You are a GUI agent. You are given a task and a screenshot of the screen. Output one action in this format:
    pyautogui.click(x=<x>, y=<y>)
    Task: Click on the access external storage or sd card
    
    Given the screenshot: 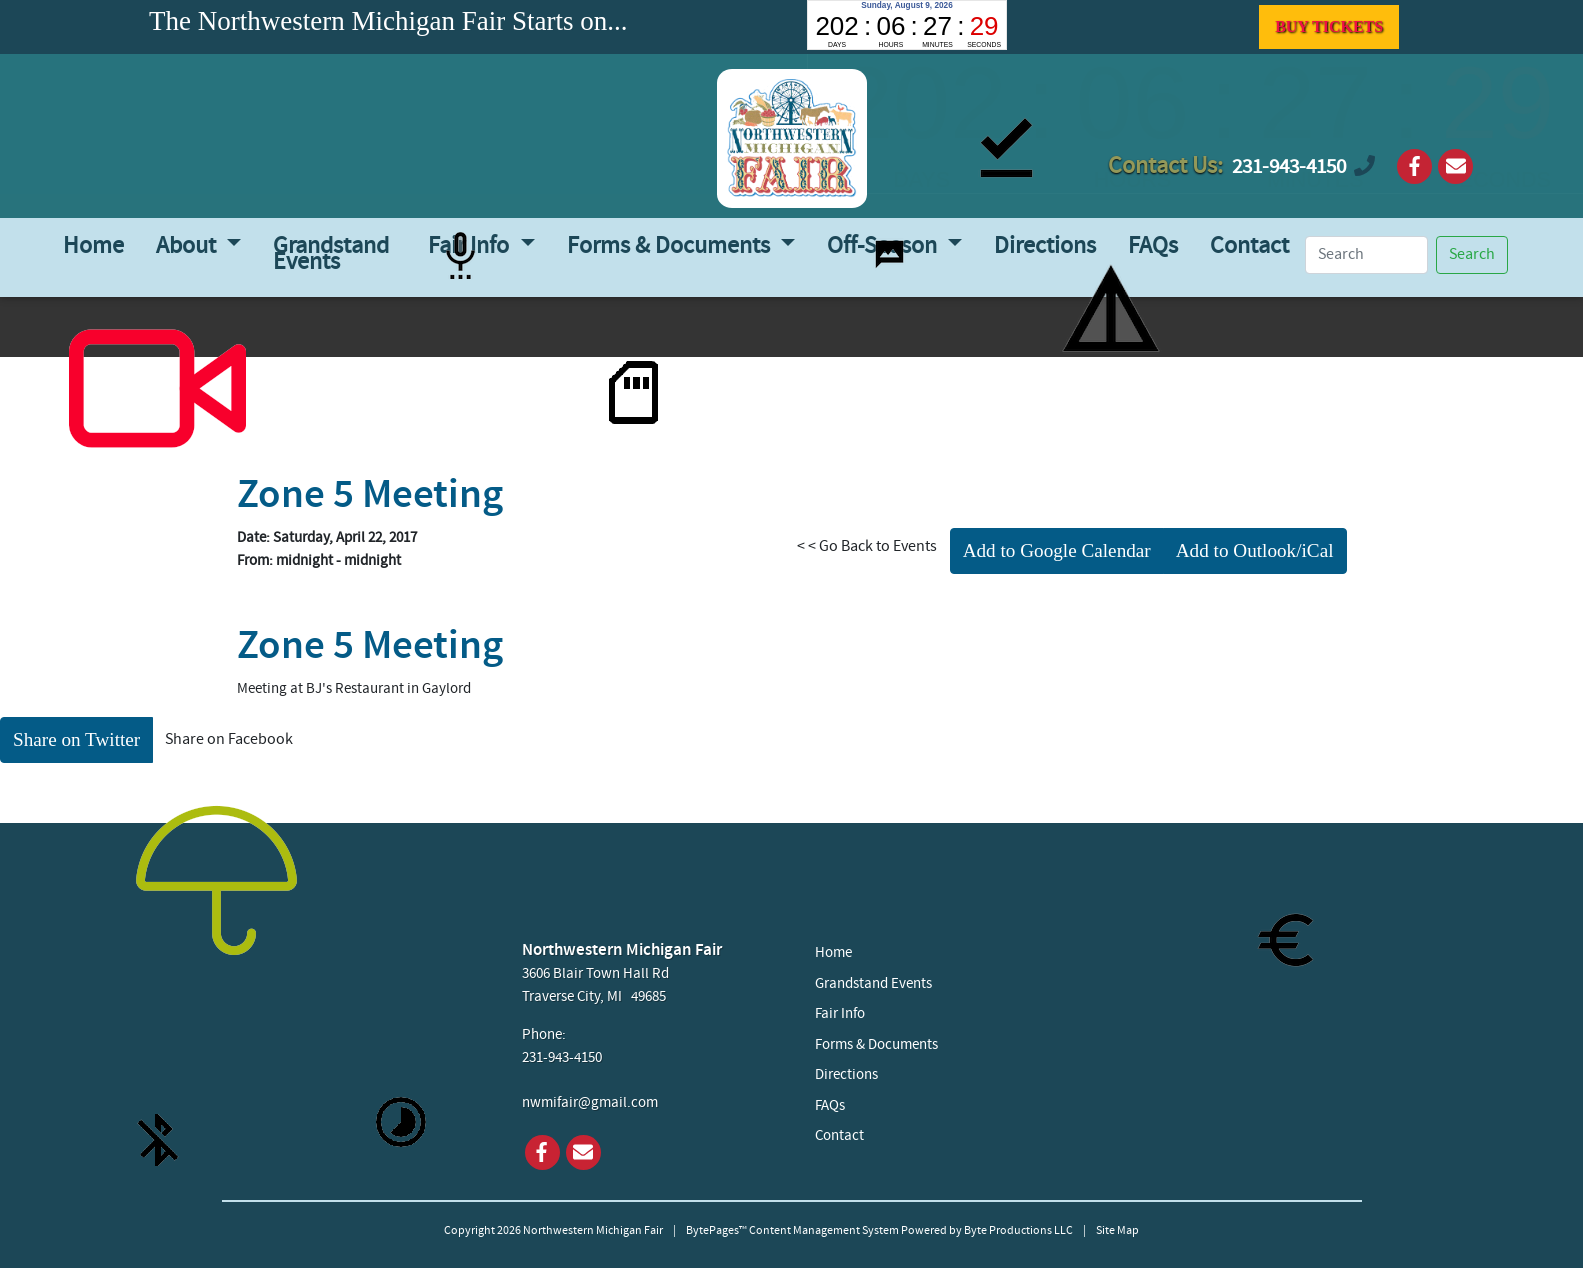 What is the action you would take?
    pyautogui.click(x=633, y=392)
    